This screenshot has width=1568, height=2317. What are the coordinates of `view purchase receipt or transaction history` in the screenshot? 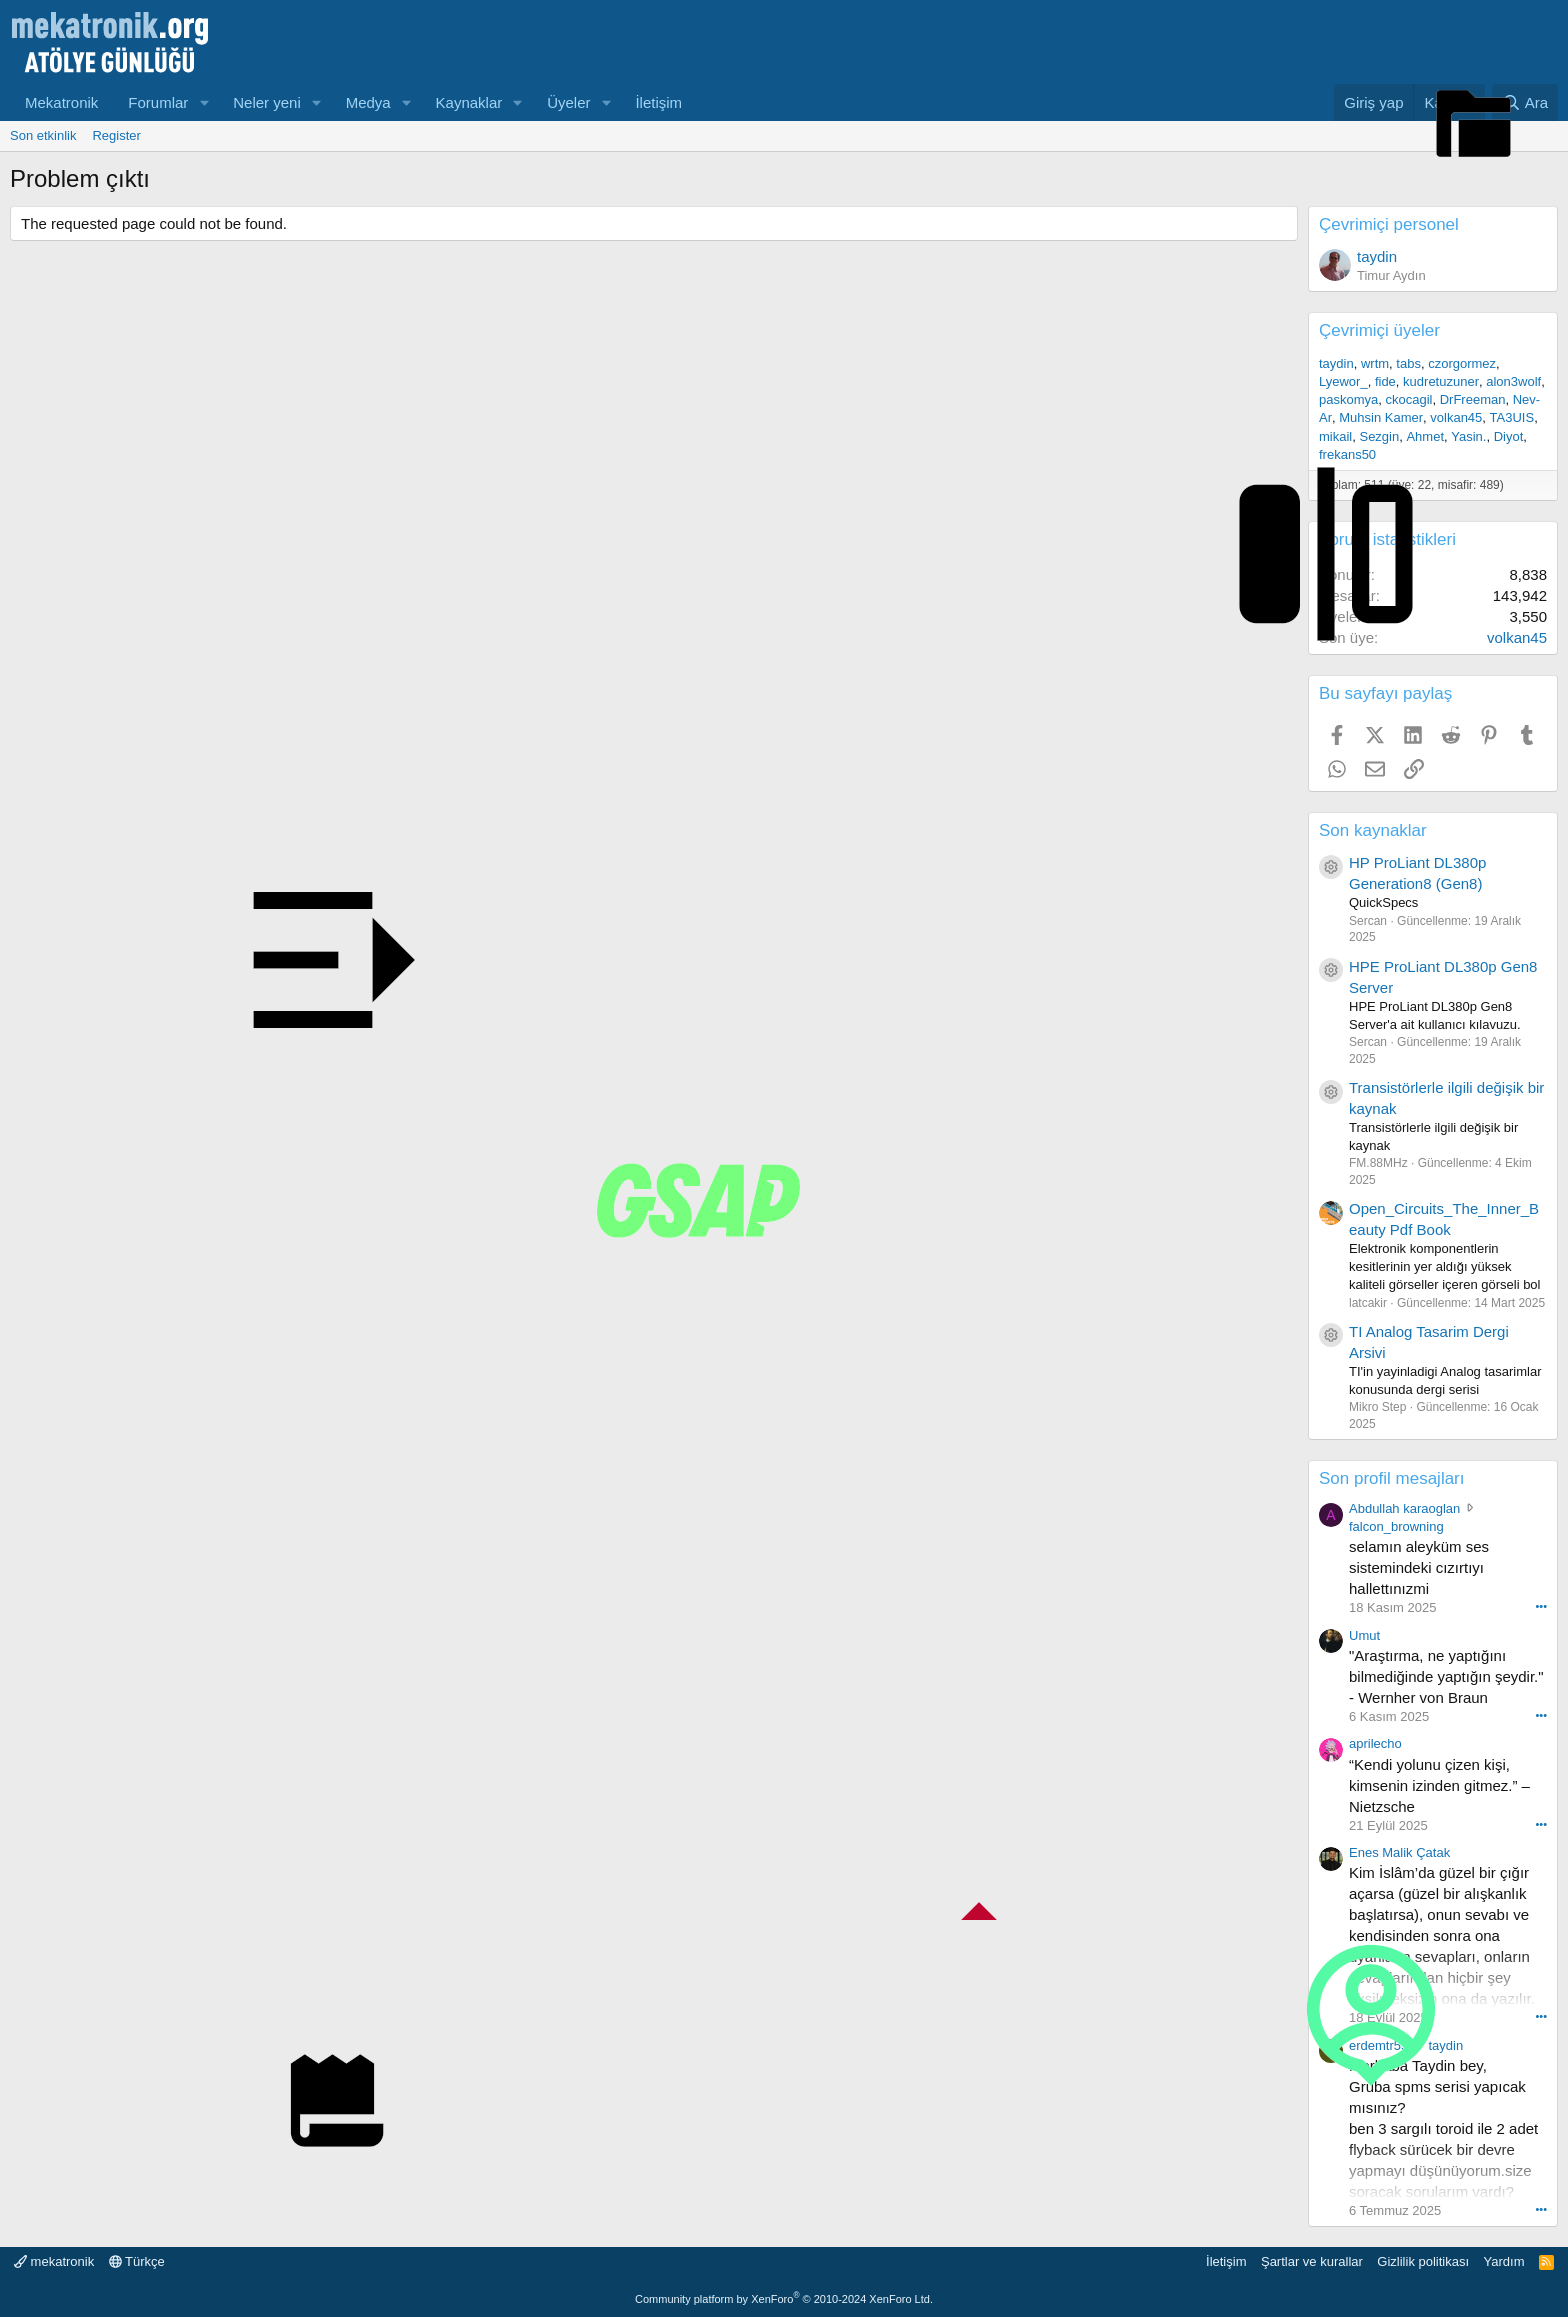 It's located at (332, 2100).